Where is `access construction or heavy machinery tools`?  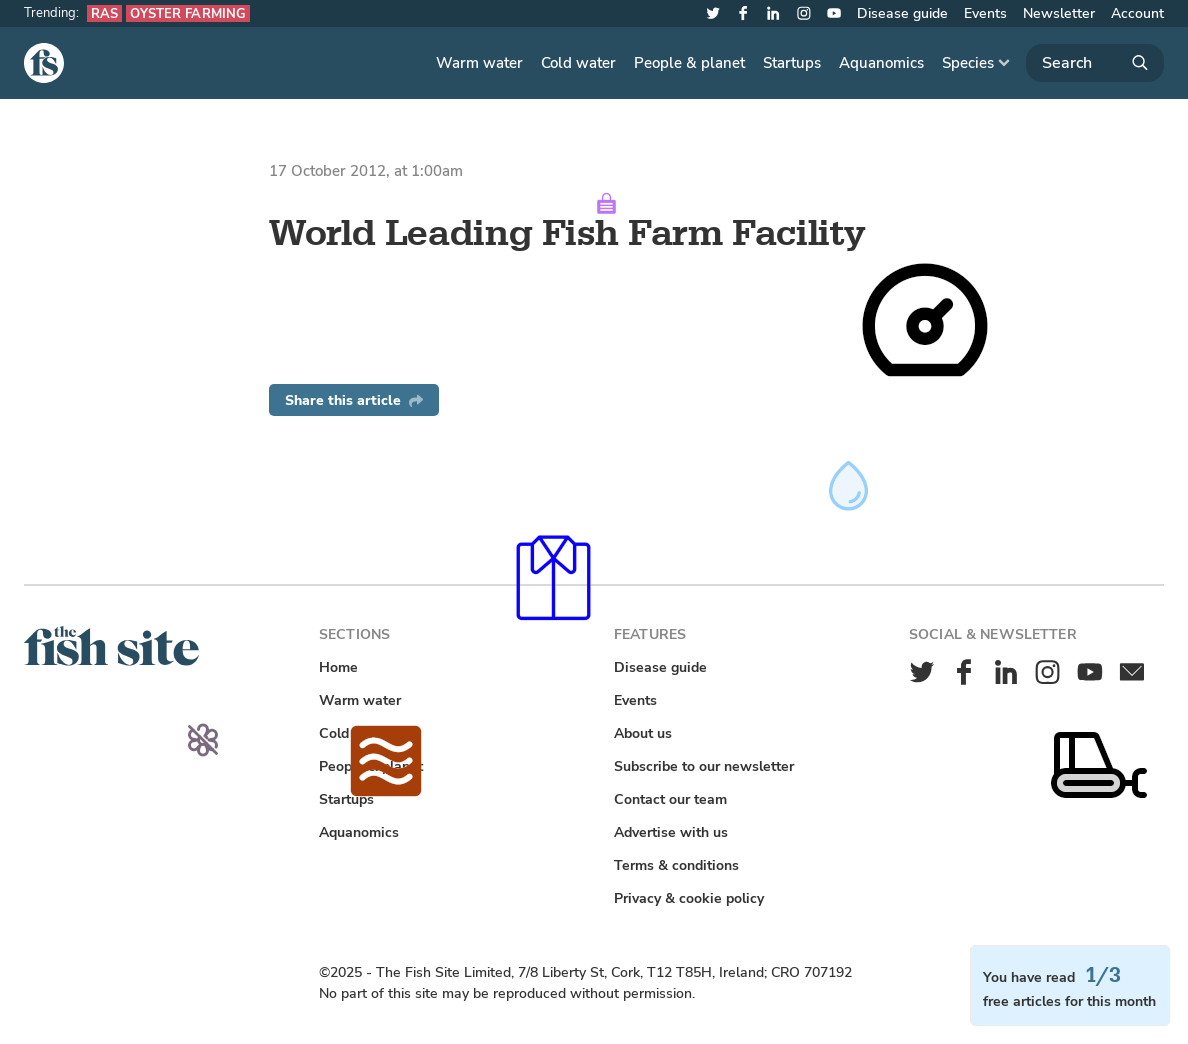
access construction or heavy machinery tools is located at coordinates (1099, 765).